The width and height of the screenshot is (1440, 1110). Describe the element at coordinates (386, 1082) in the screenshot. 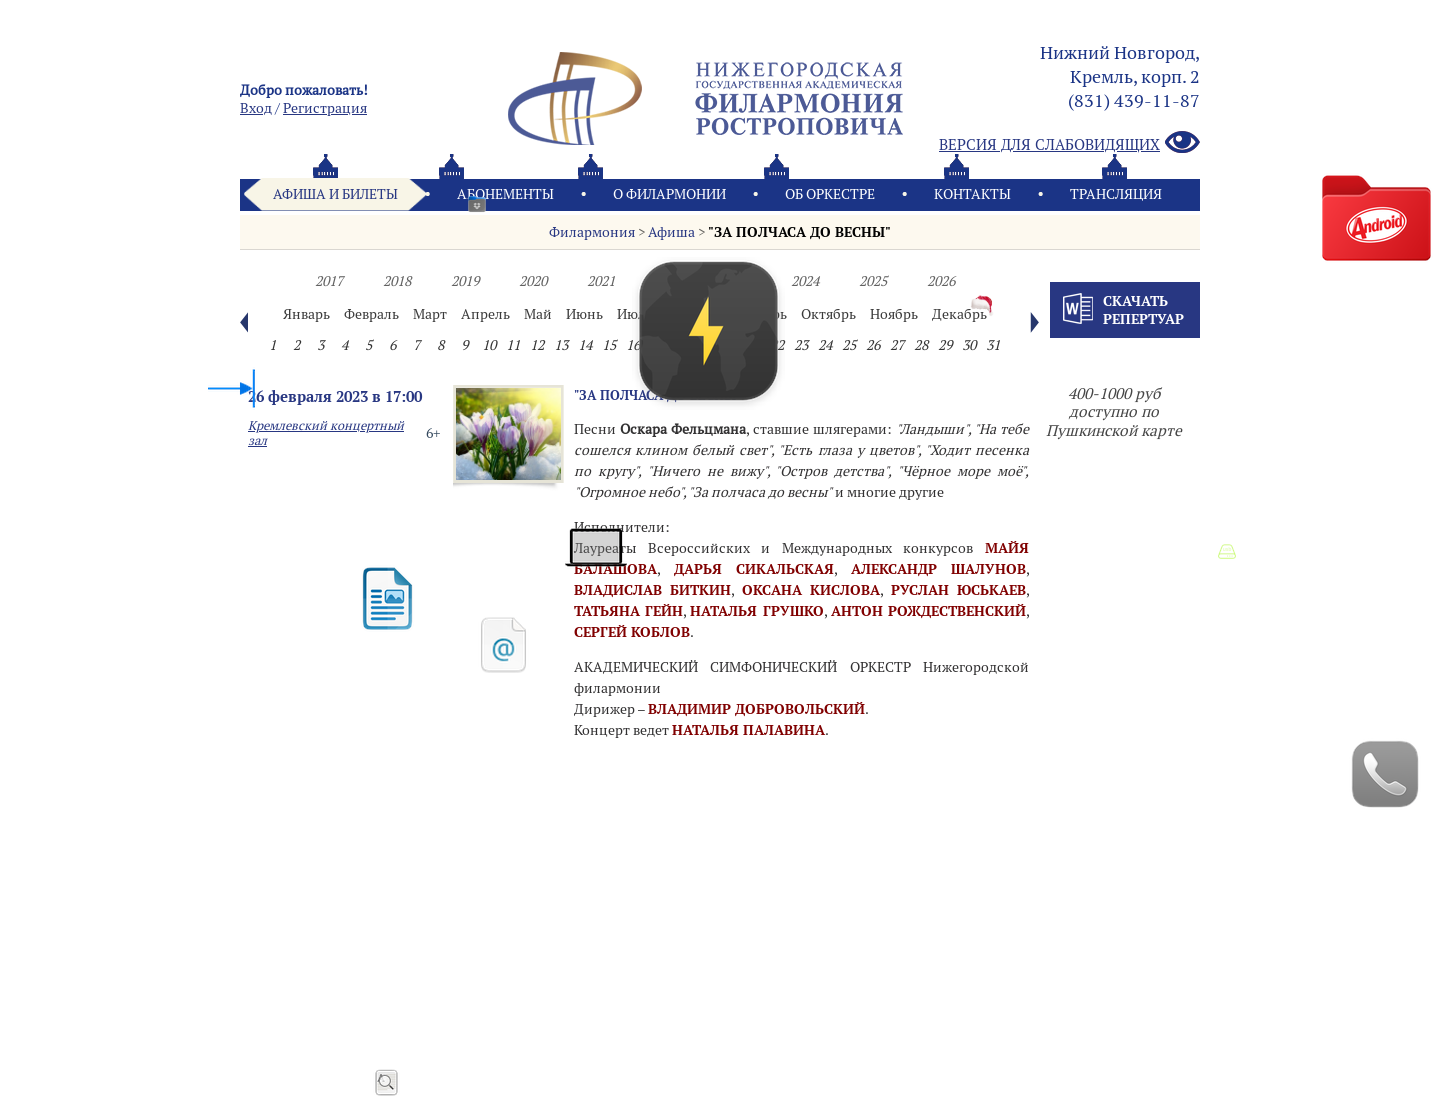

I see `open document viewer application` at that location.